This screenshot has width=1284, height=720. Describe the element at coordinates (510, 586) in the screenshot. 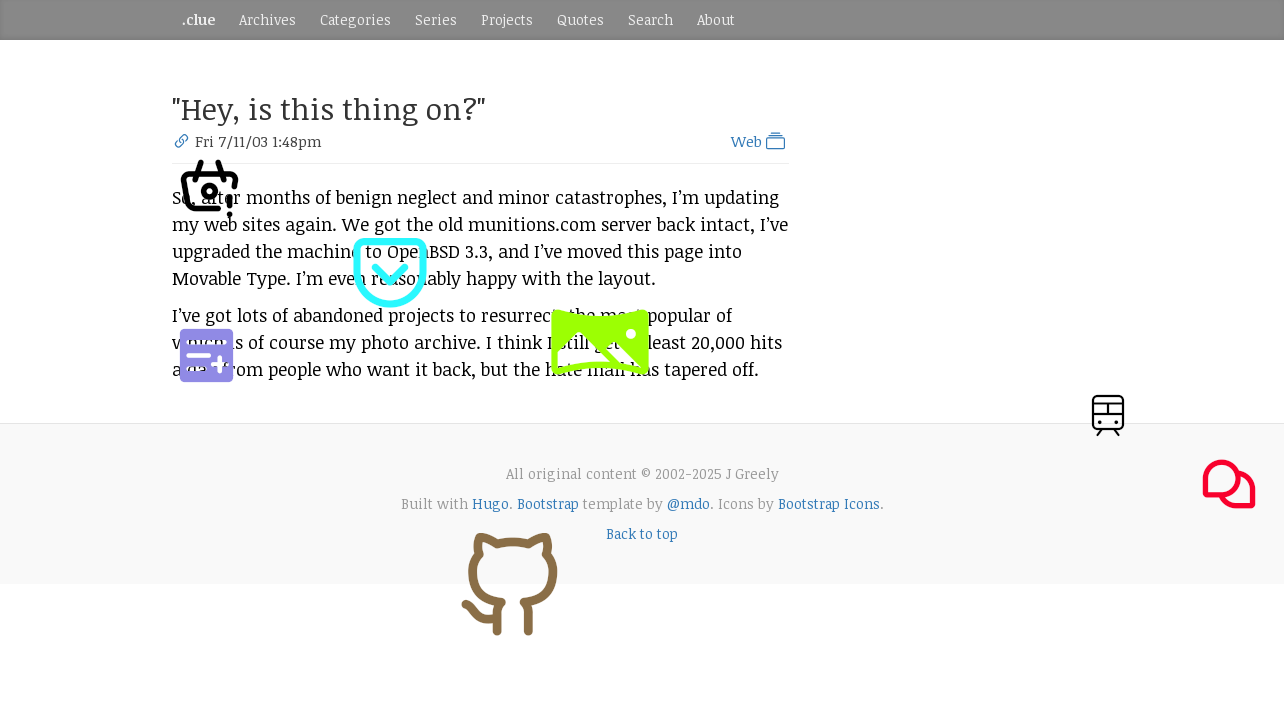

I see `view project on GitHub` at that location.